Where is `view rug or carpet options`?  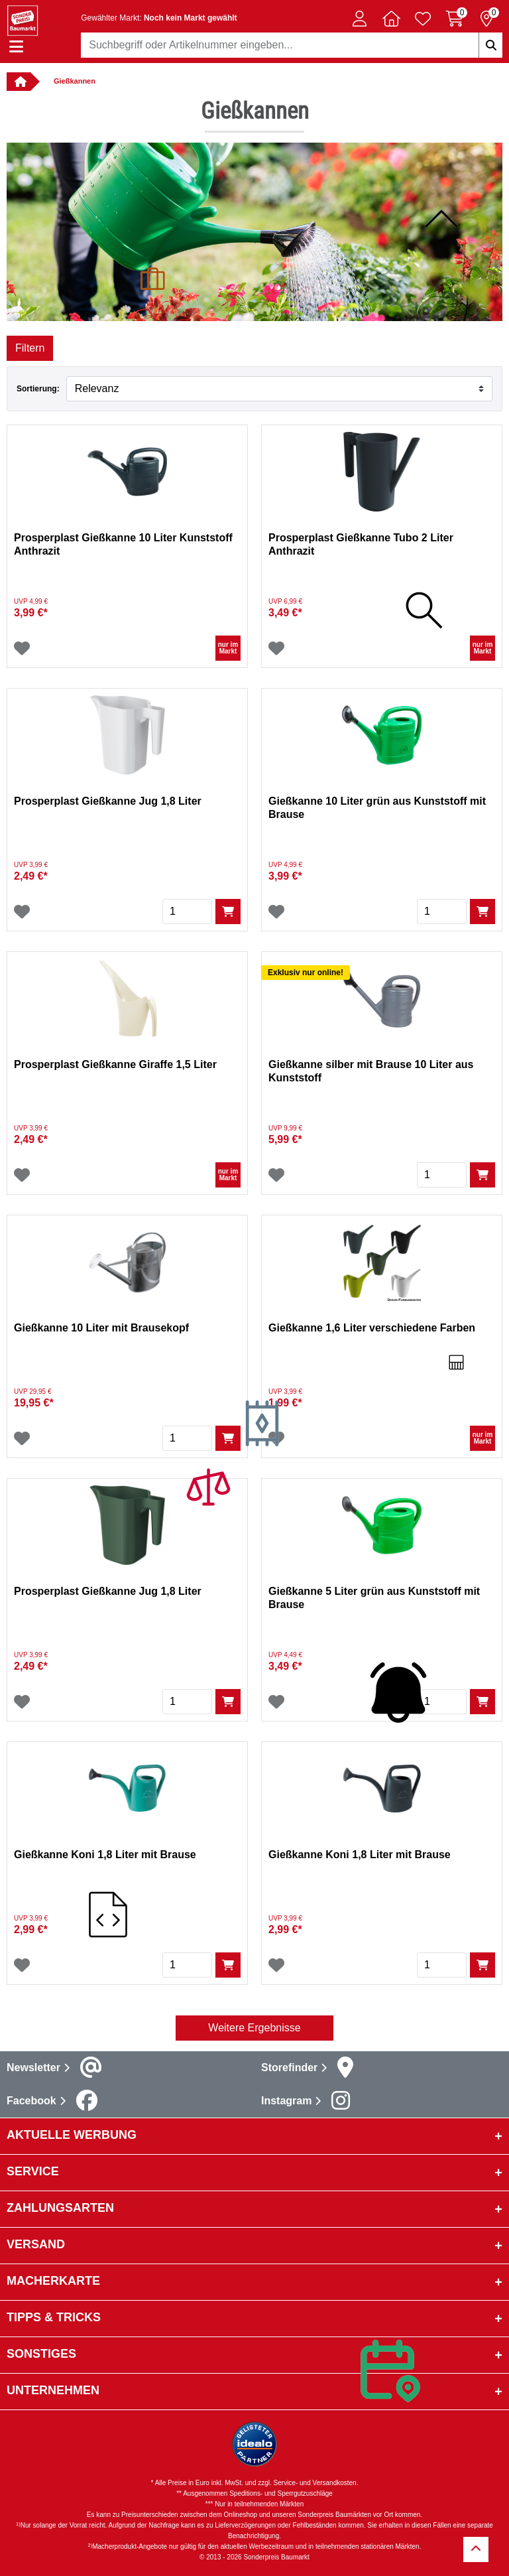
view rug or carpet options is located at coordinates (262, 1423).